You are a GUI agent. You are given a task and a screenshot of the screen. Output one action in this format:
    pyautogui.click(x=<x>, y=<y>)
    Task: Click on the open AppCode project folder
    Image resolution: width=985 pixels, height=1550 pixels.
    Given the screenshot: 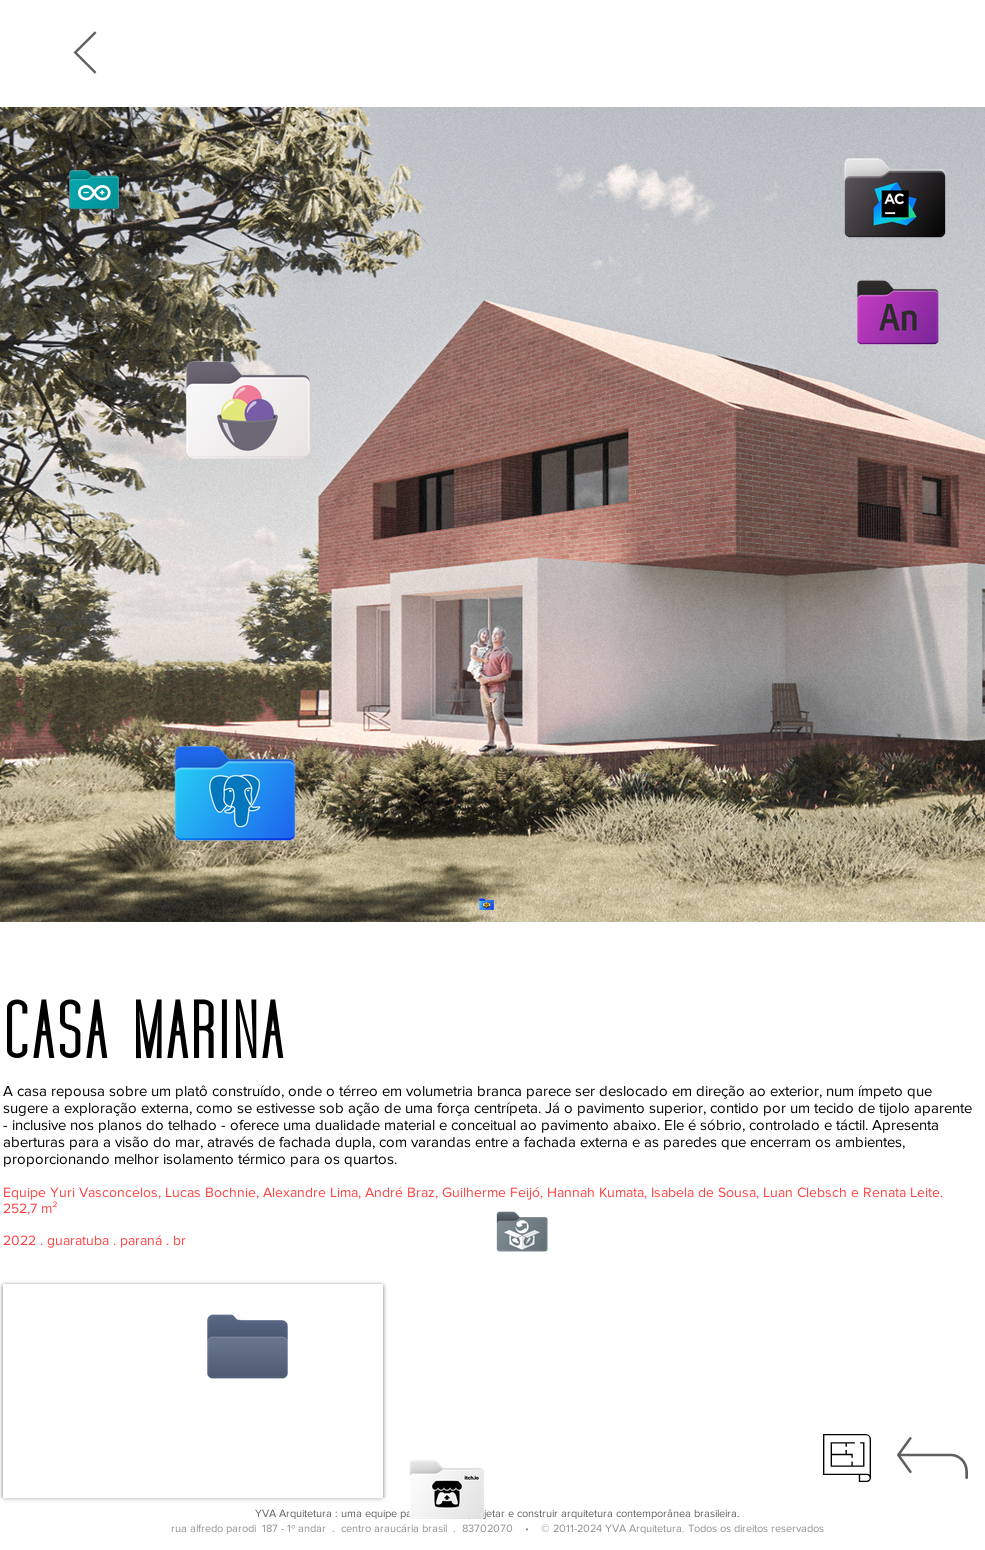 What is the action you would take?
    pyautogui.click(x=894, y=200)
    